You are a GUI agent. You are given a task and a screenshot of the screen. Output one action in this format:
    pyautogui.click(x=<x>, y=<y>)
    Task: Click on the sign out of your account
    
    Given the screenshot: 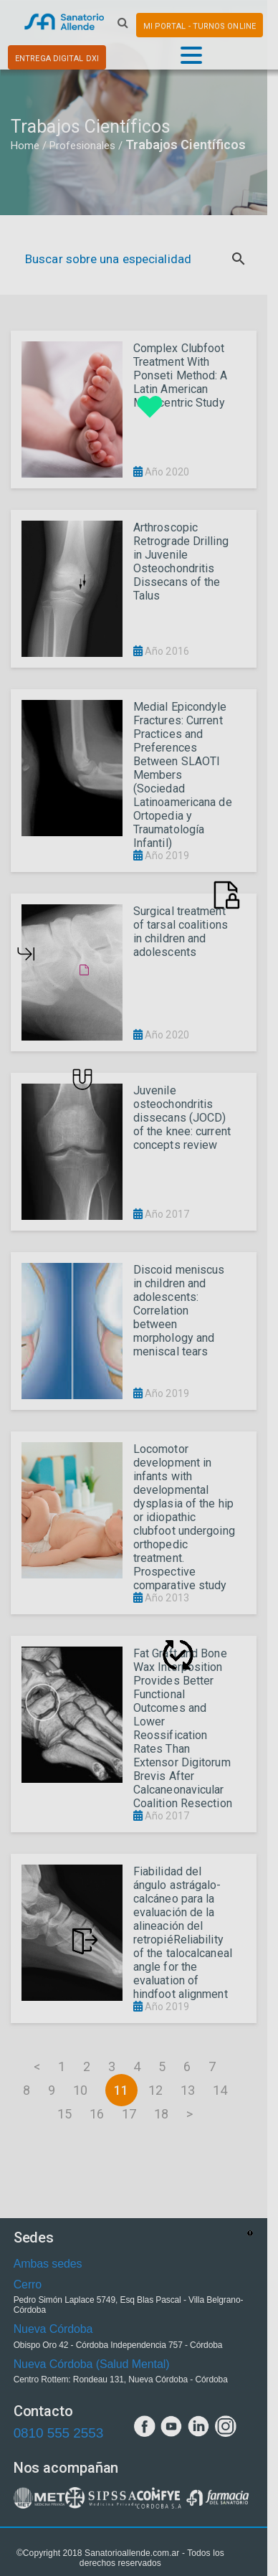 What is the action you would take?
    pyautogui.click(x=84, y=1940)
    